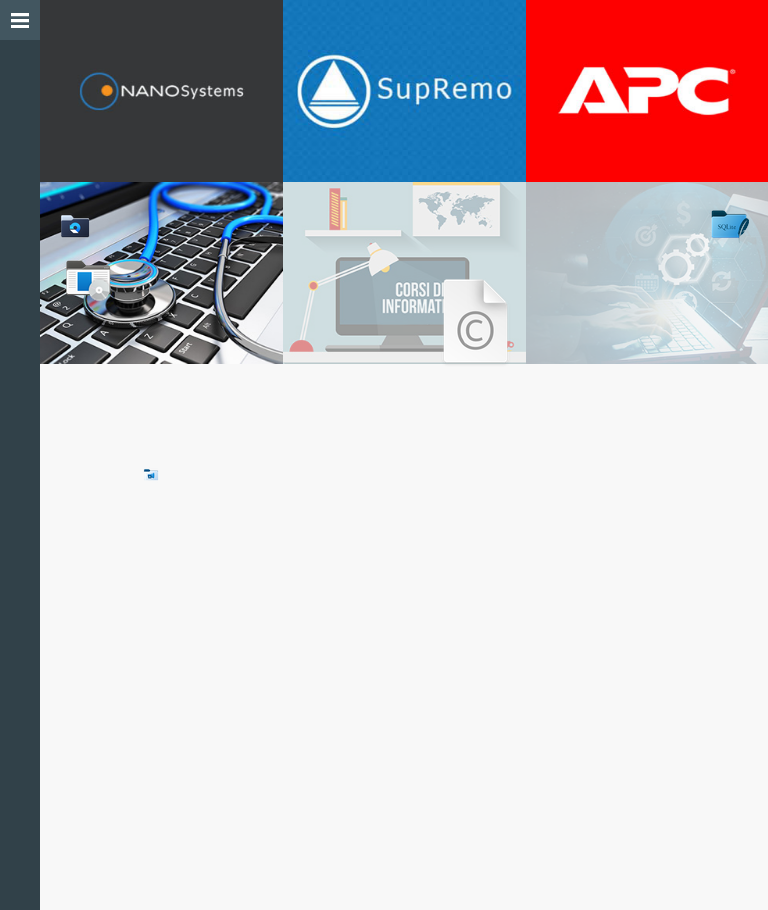 This screenshot has width=768, height=910. Describe the element at coordinates (475, 322) in the screenshot. I see `indicates a file currently being copied` at that location.